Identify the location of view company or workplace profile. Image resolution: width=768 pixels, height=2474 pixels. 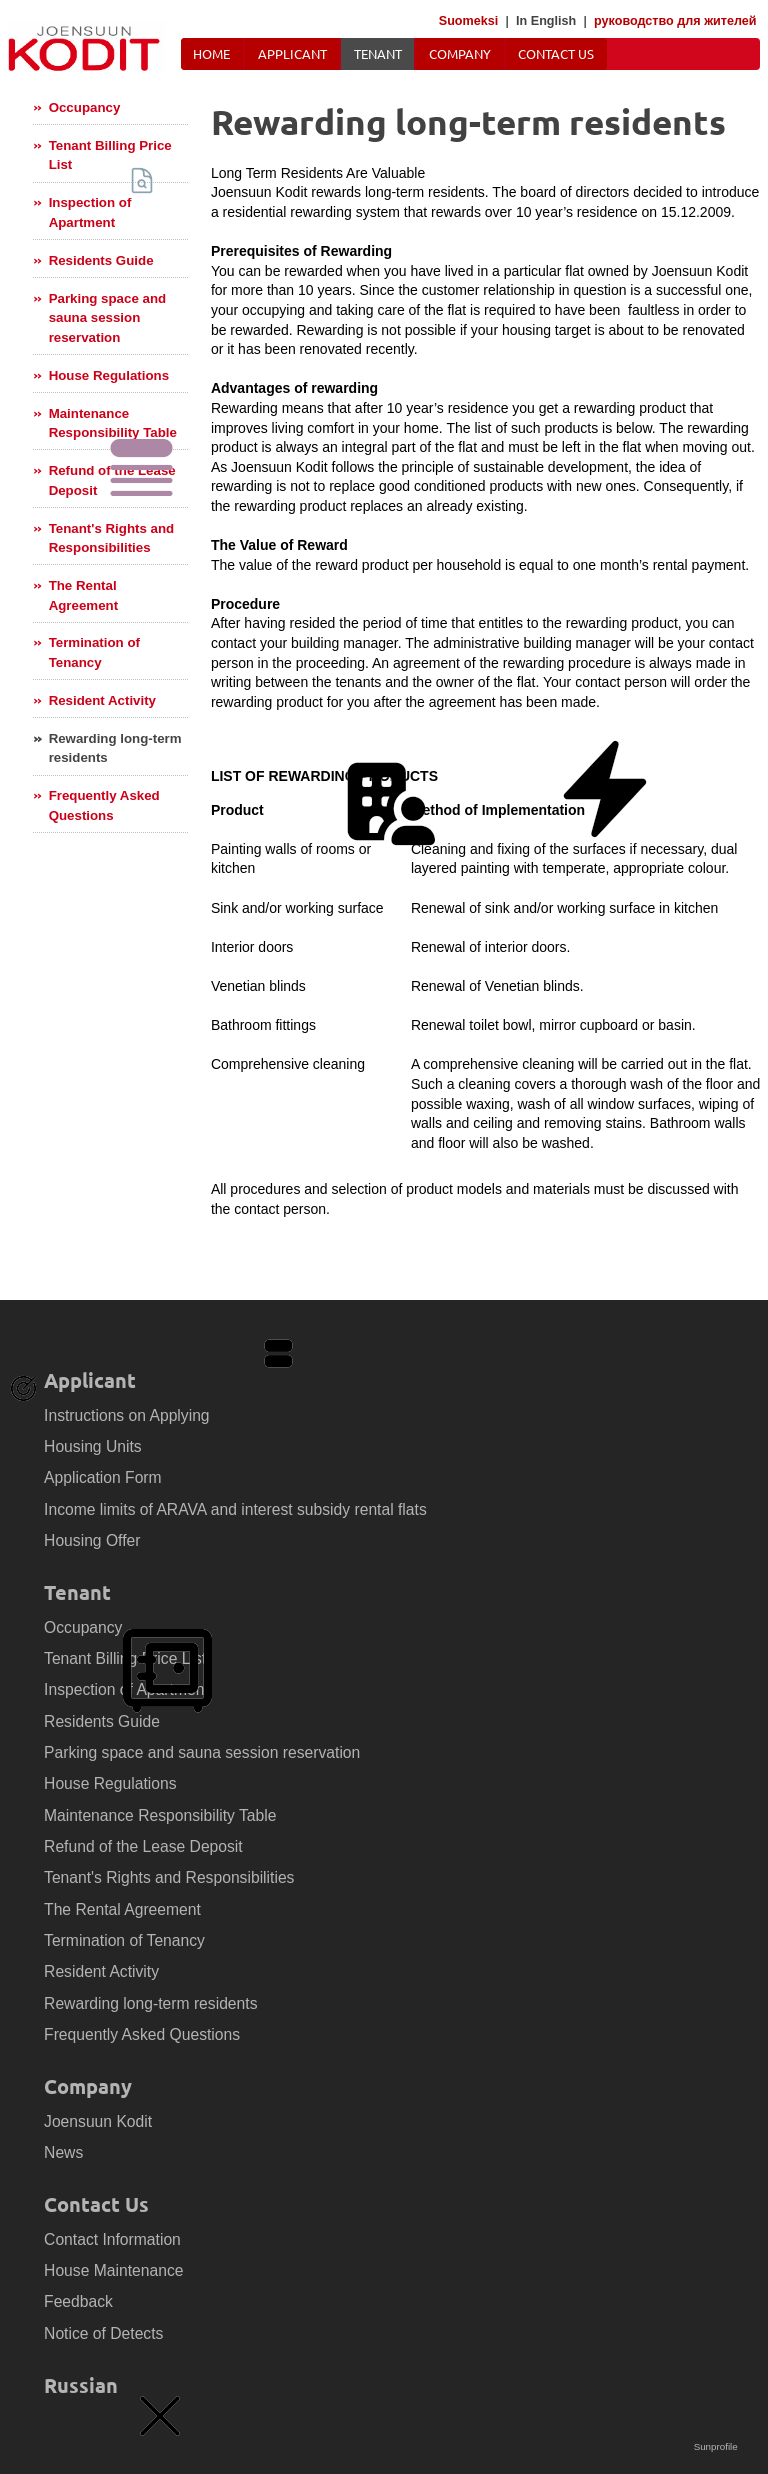
(386, 801).